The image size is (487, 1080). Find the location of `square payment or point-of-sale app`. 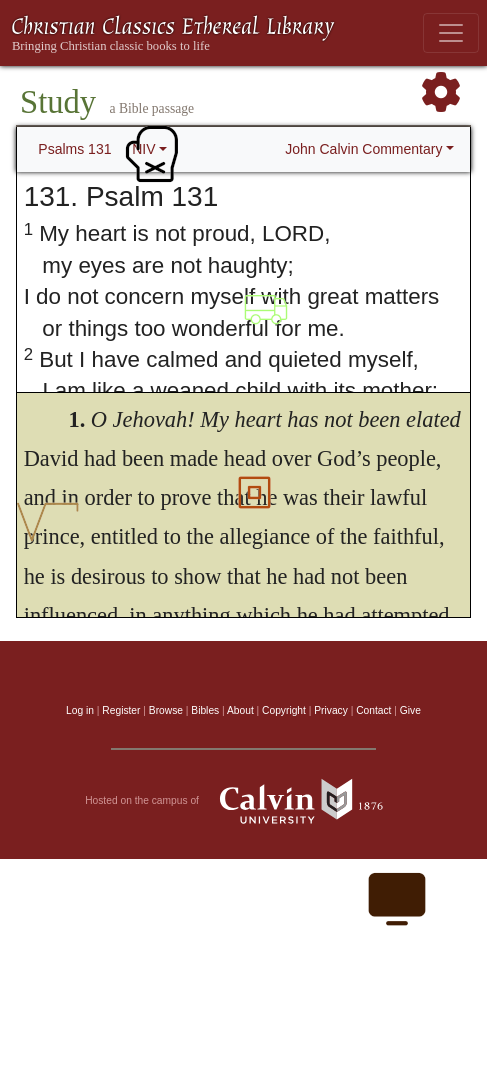

square payment or point-of-sale app is located at coordinates (254, 492).